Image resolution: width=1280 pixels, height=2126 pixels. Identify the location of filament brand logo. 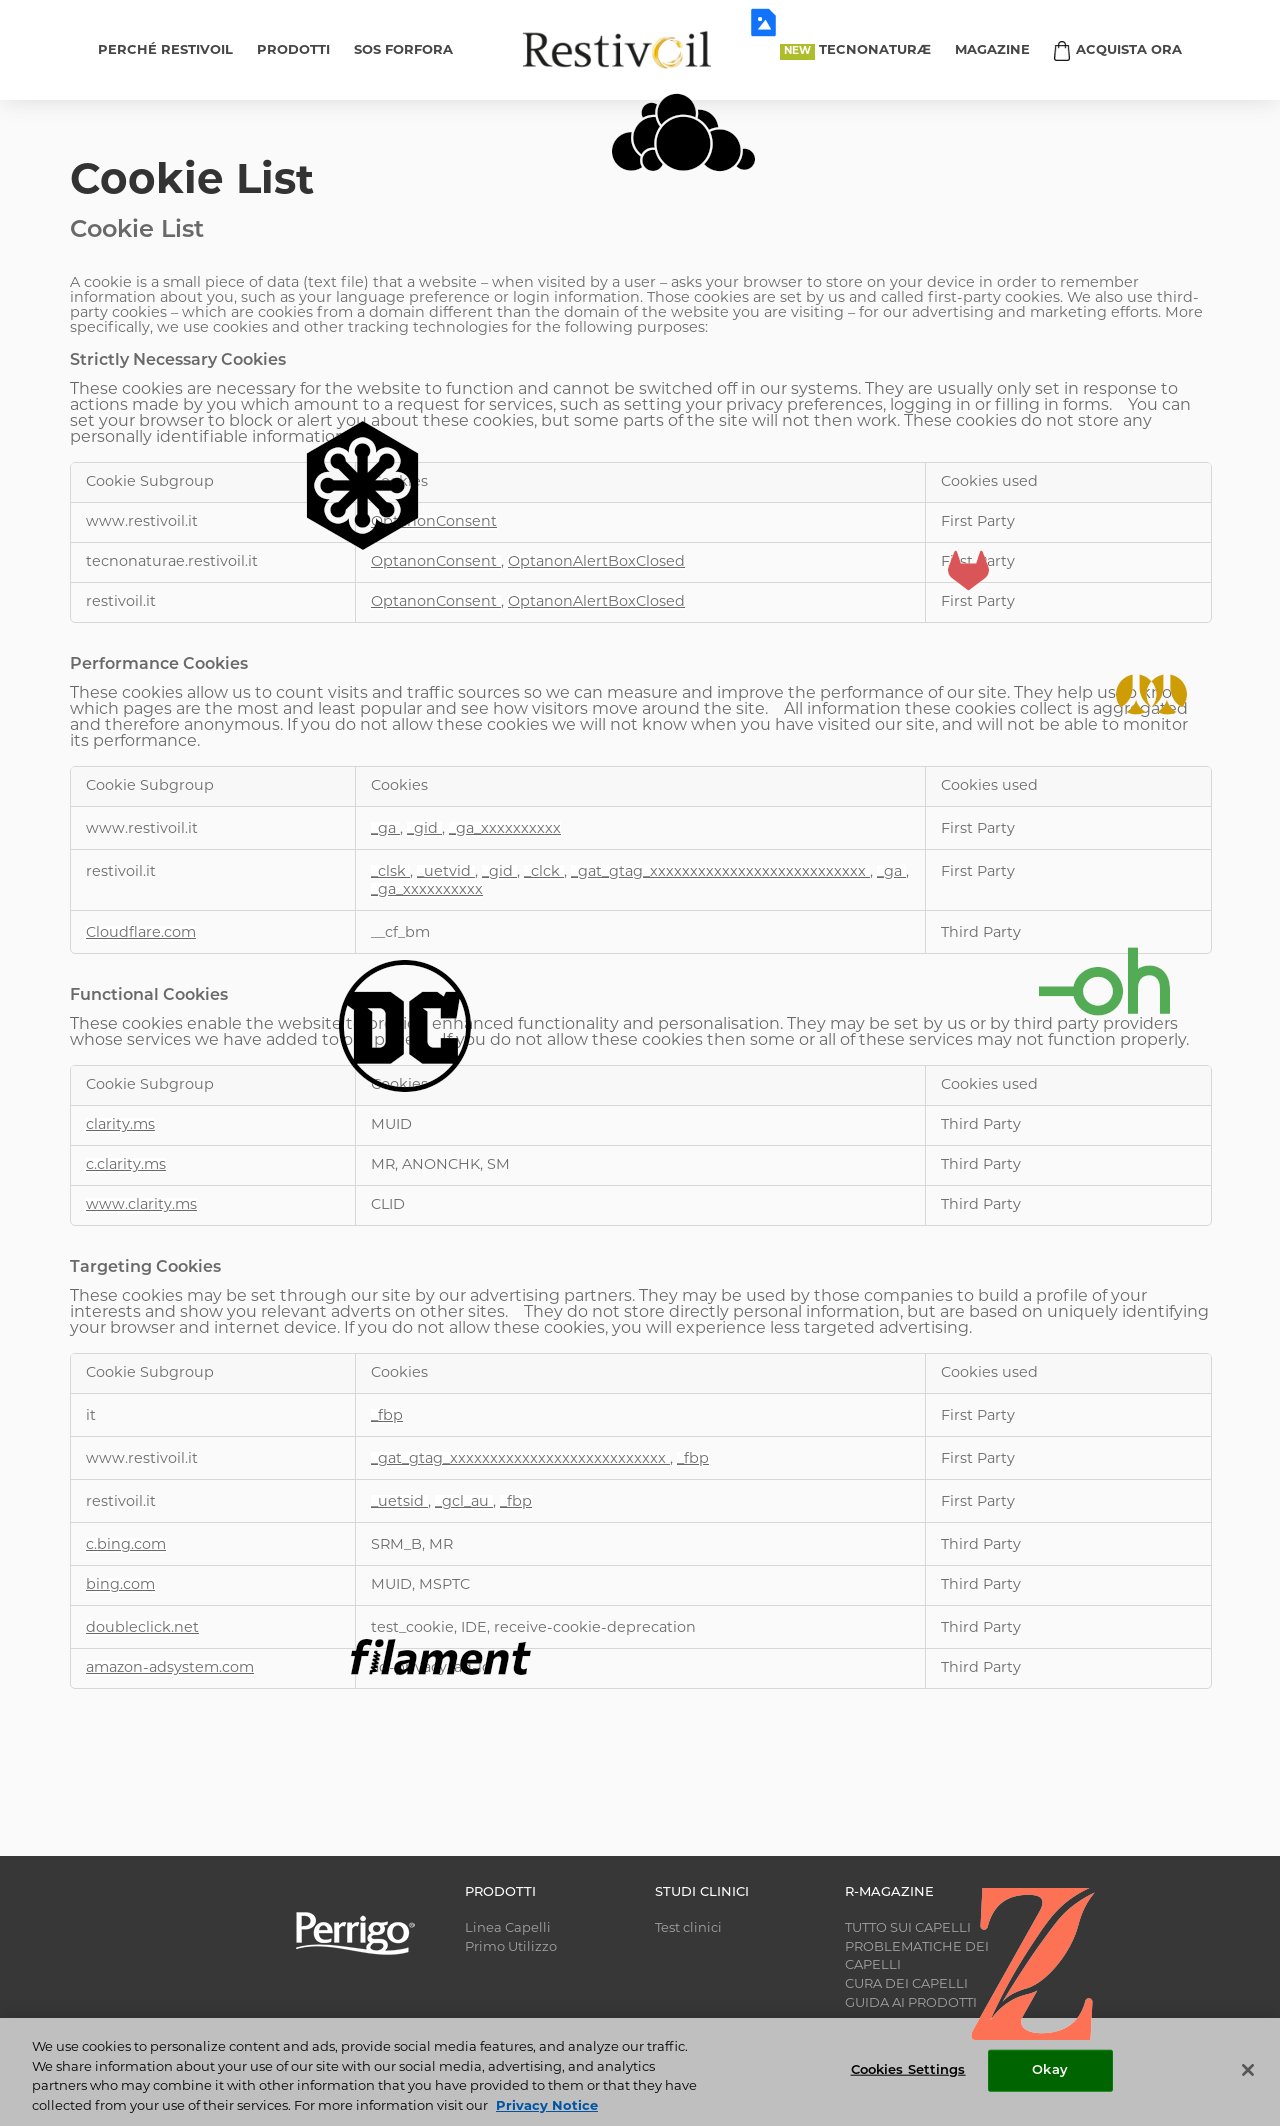
(441, 1657).